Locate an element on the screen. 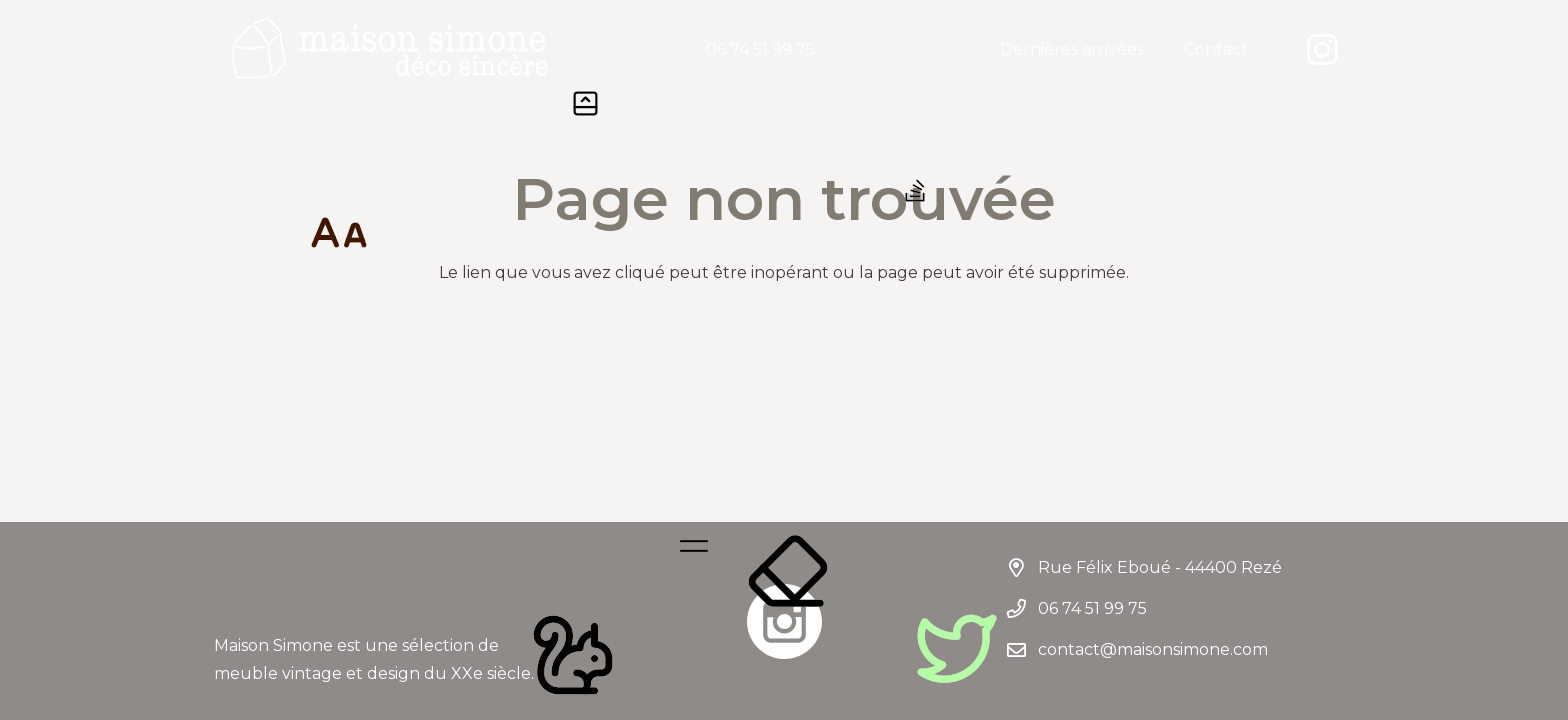 The width and height of the screenshot is (1568, 720). adjust text size settings is located at coordinates (339, 235).